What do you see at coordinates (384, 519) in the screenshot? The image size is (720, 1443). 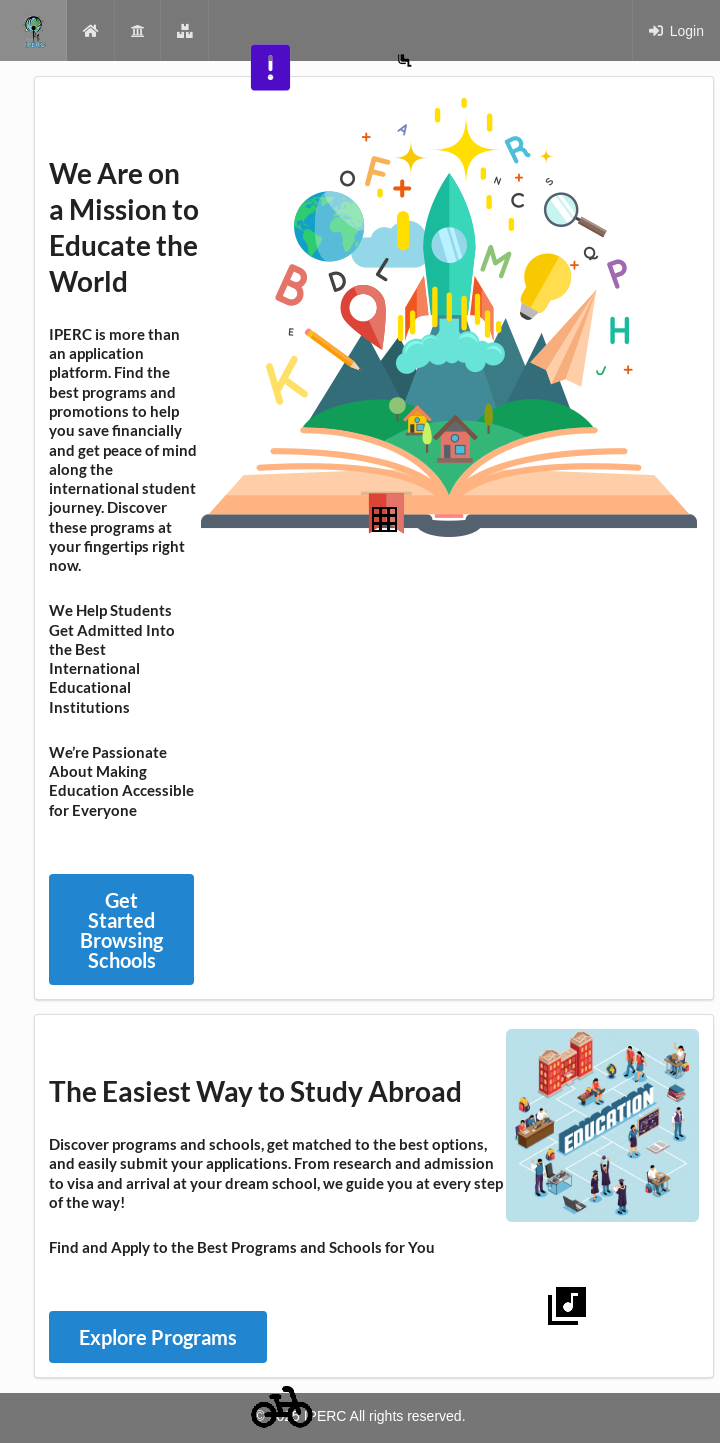 I see `toggle grid view on` at bounding box center [384, 519].